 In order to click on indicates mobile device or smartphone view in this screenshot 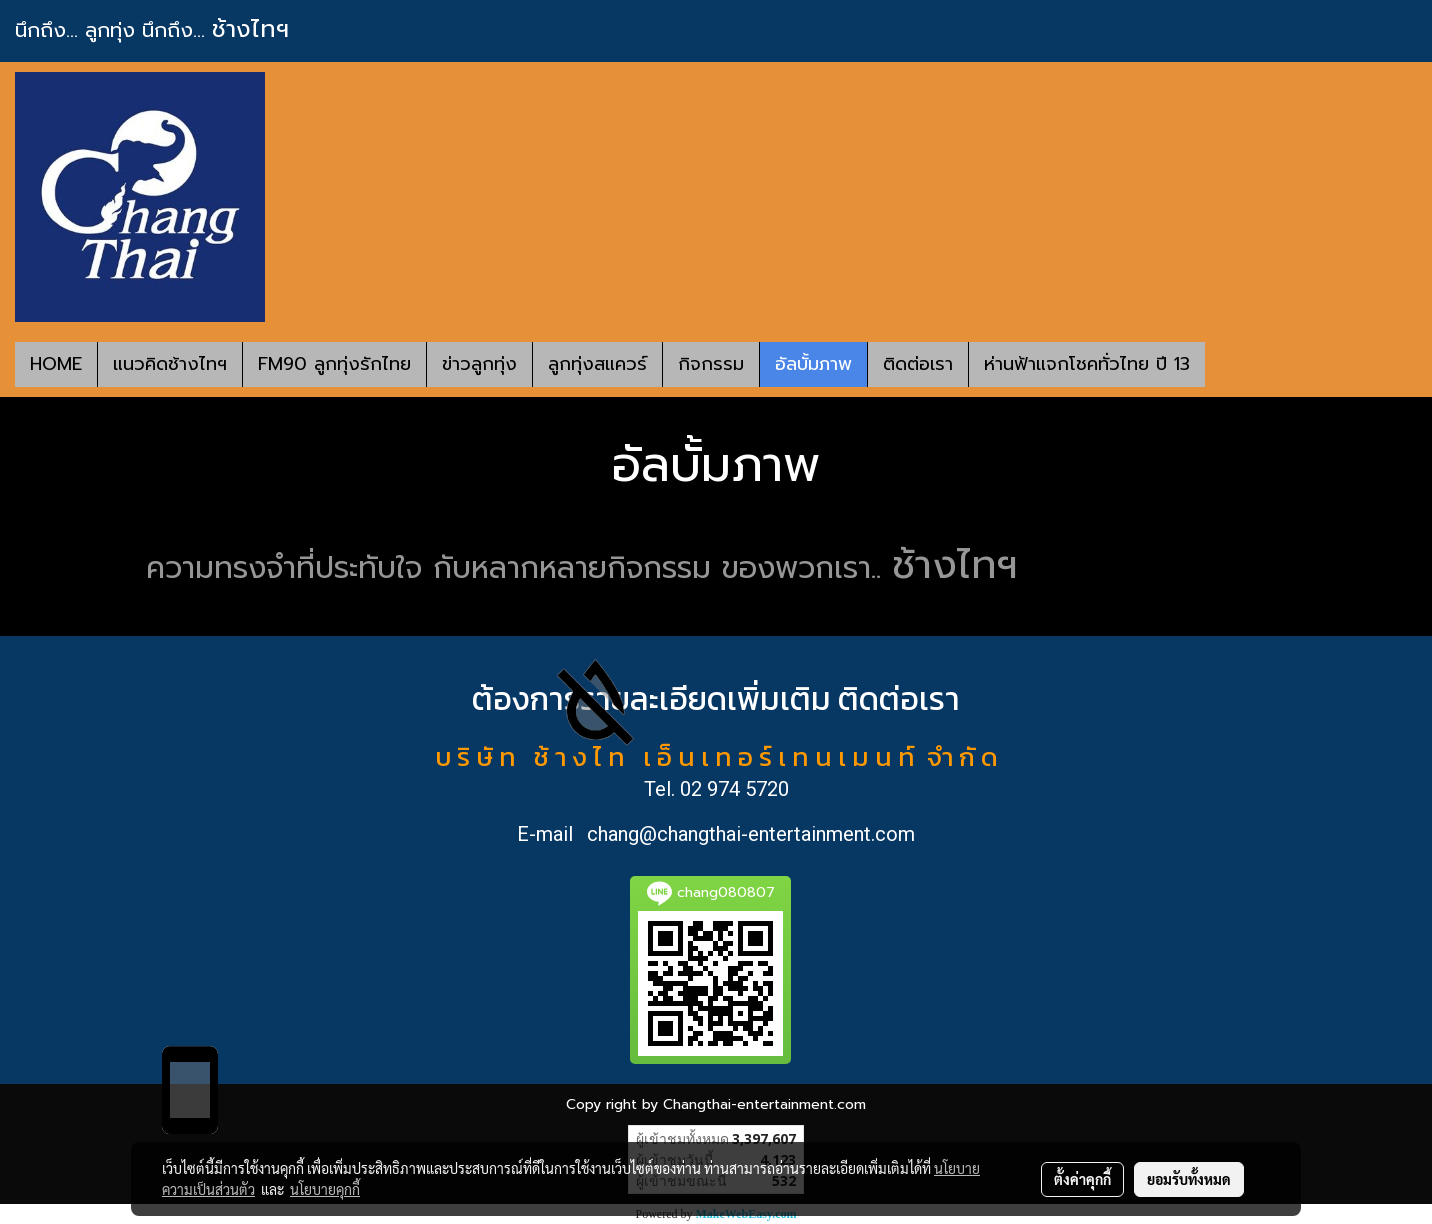, I will do `click(190, 1090)`.